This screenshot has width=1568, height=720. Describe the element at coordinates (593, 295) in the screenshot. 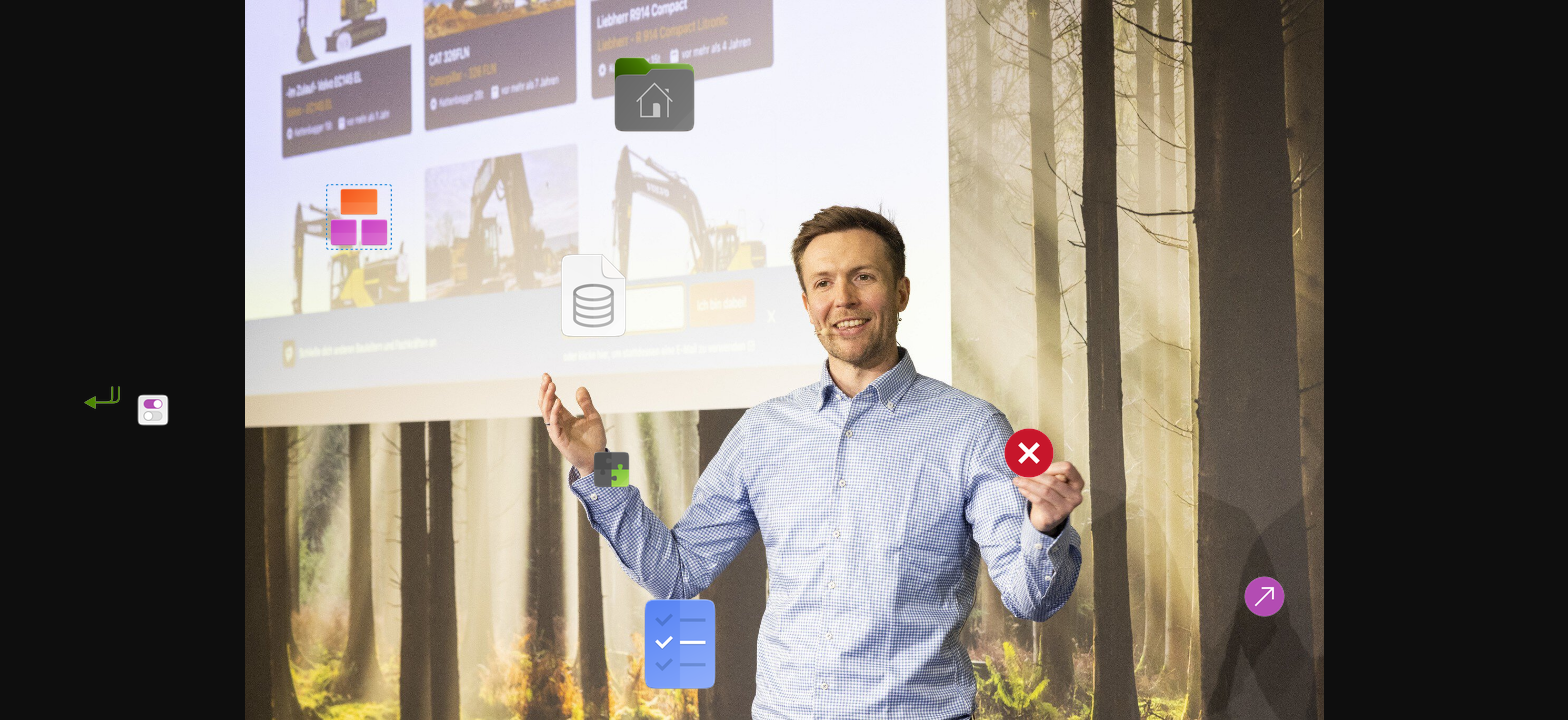

I see `sql database file` at that location.